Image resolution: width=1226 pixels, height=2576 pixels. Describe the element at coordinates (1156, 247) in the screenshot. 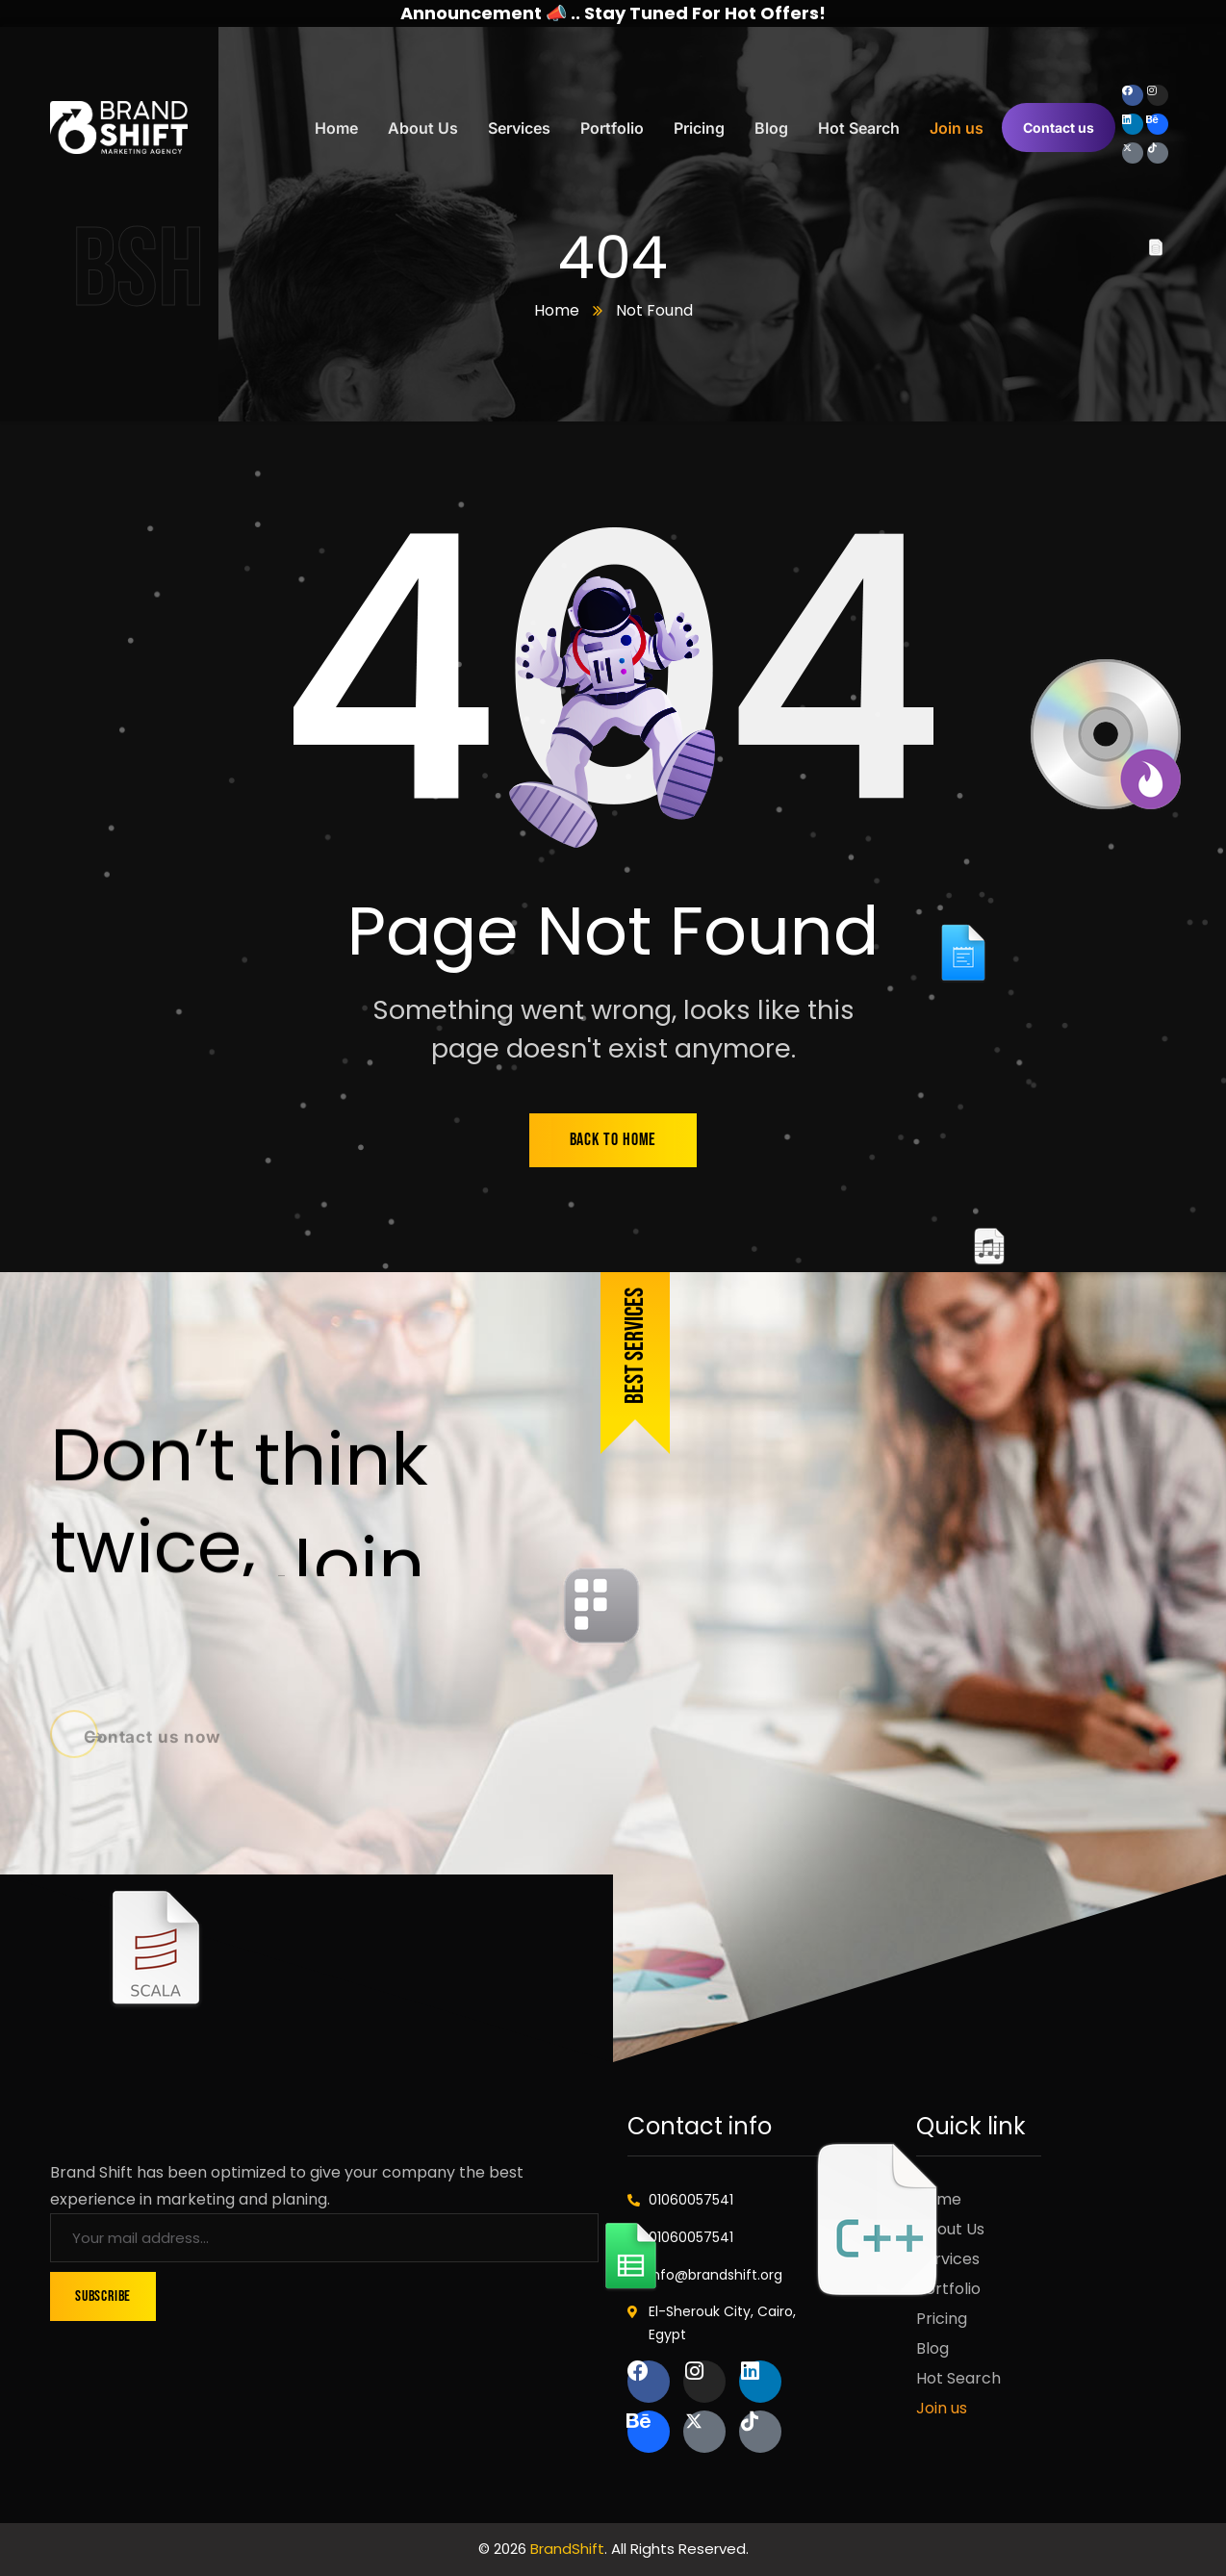

I see `open a database file` at that location.